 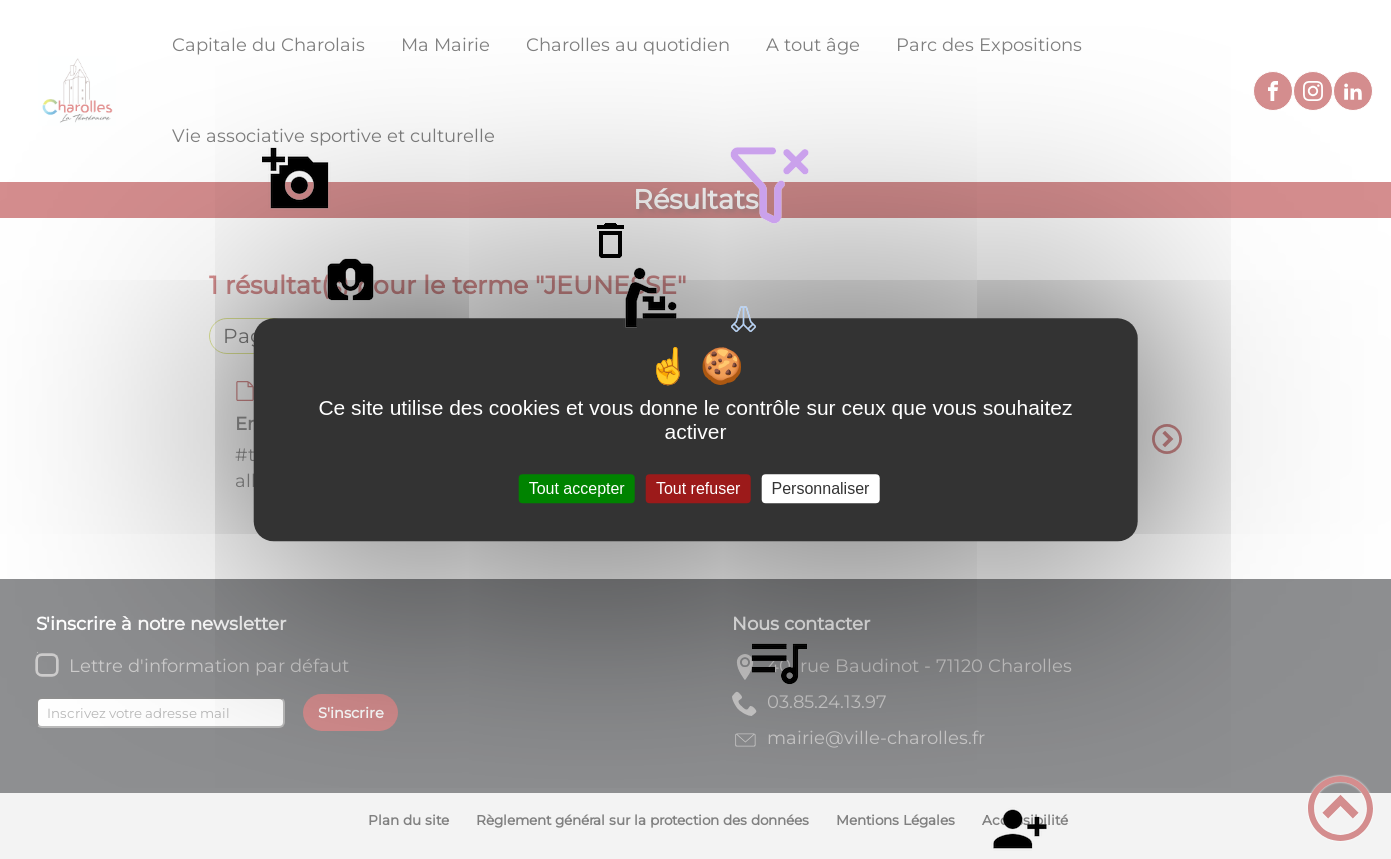 I want to click on indicates baby changing station nearby, so click(x=651, y=299).